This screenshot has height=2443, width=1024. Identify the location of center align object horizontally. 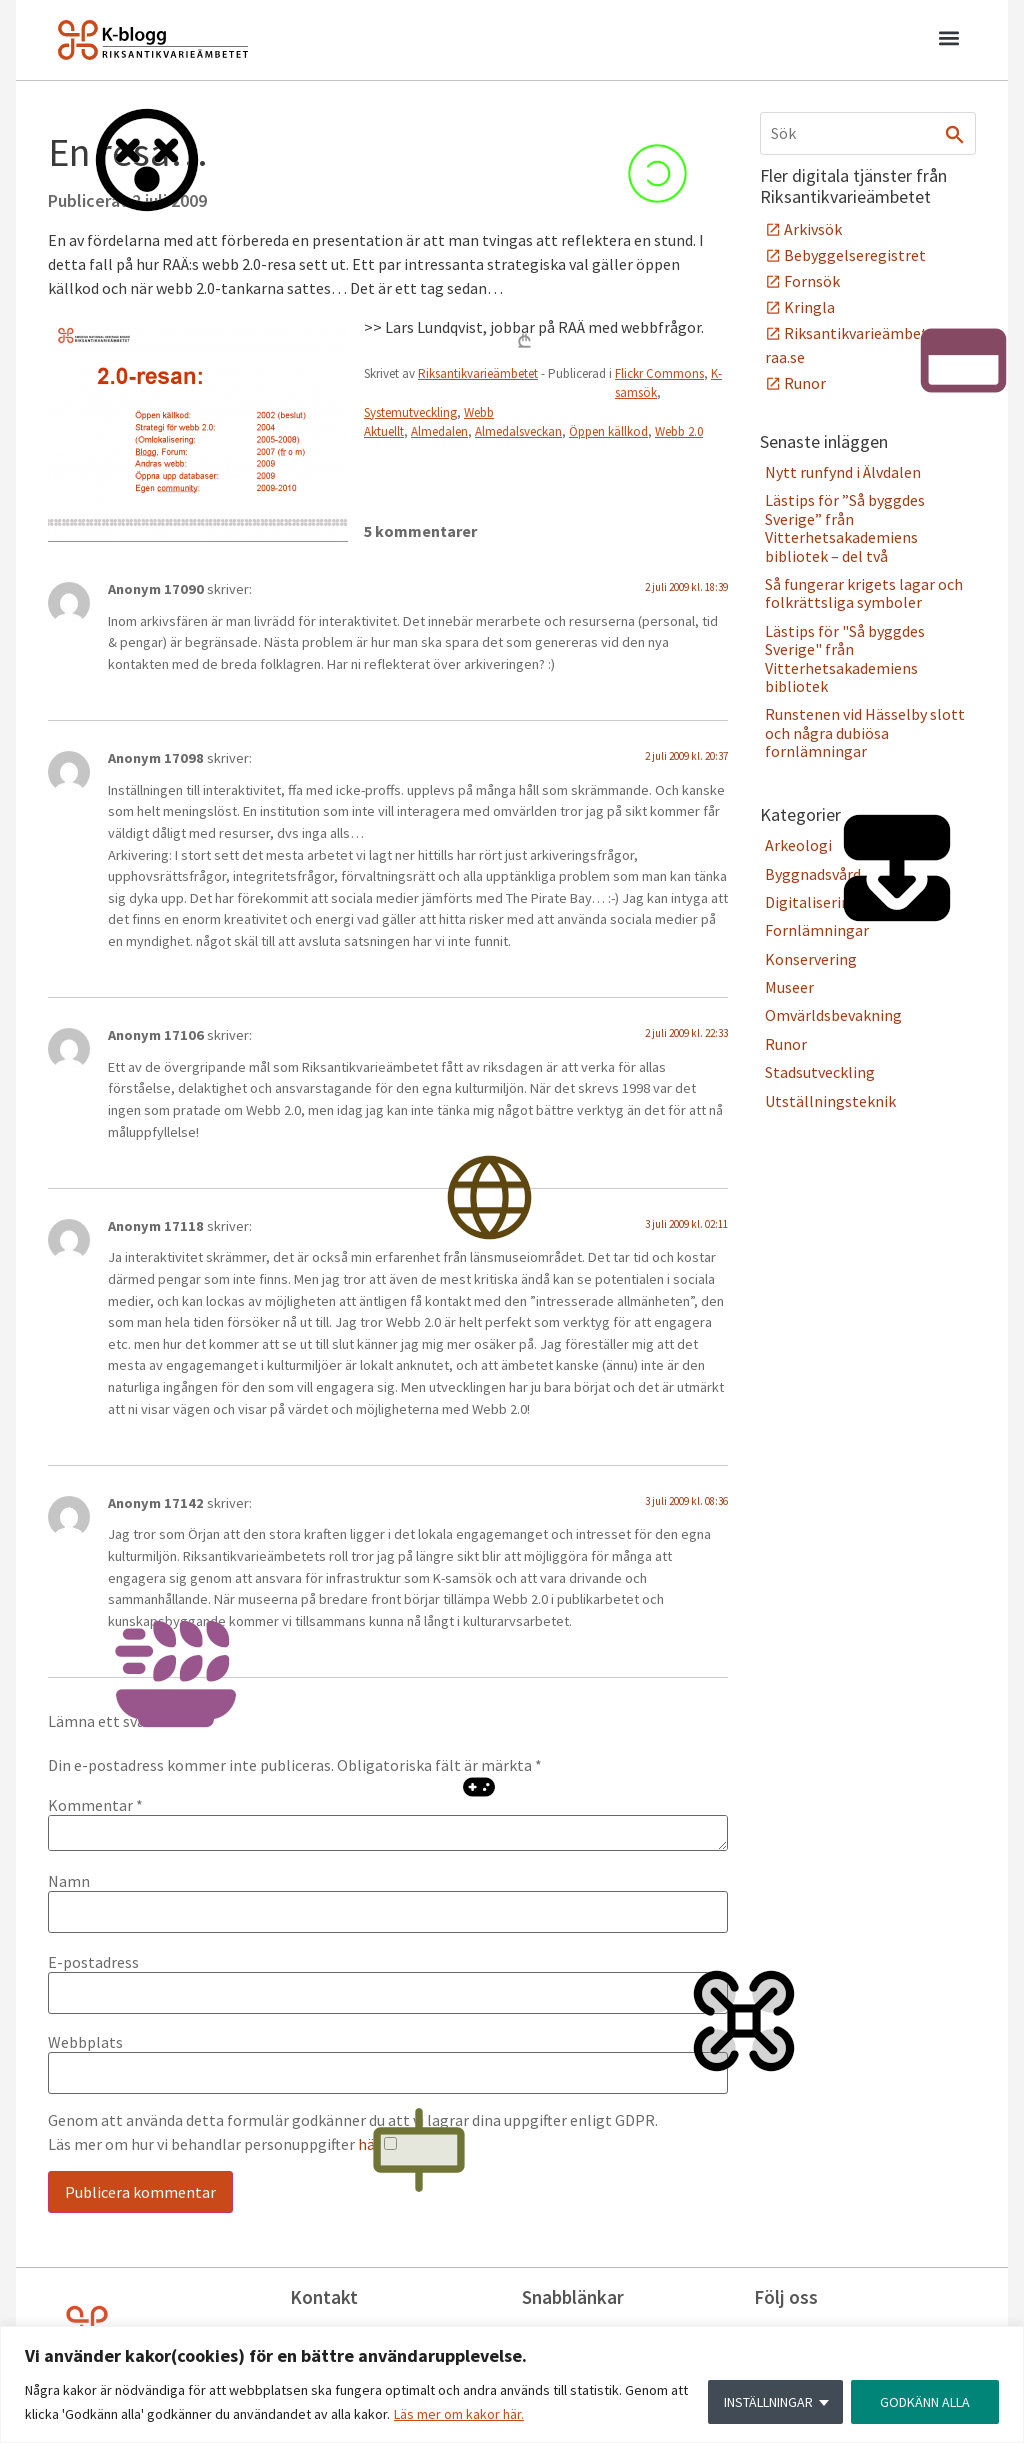
(419, 2150).